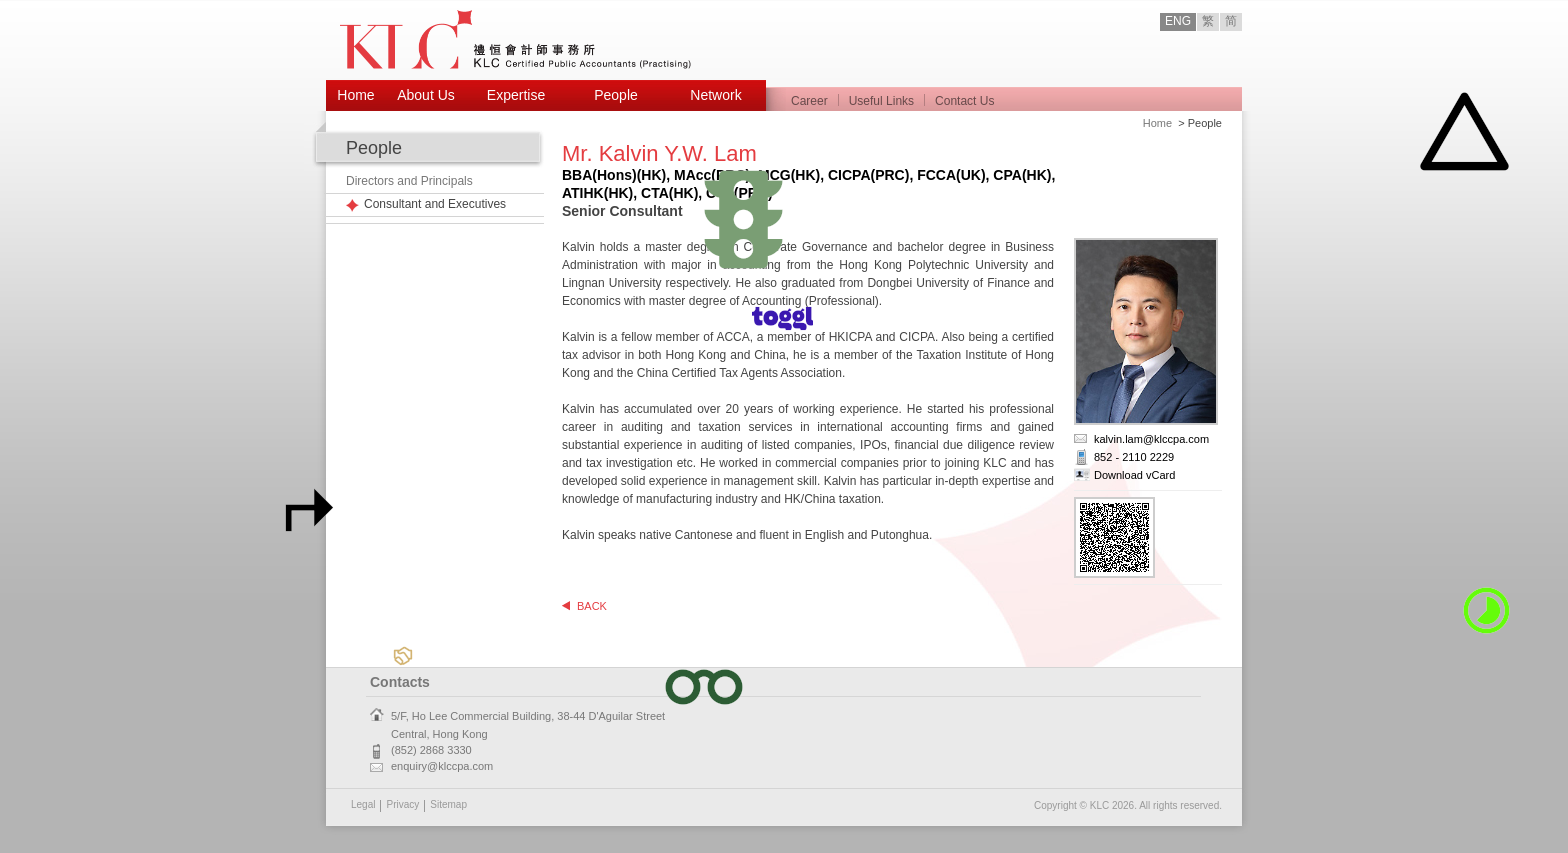 This screenshot has width=1568, height=853. I want to click on draw or insert a triangle shape, so click(1464, 132).